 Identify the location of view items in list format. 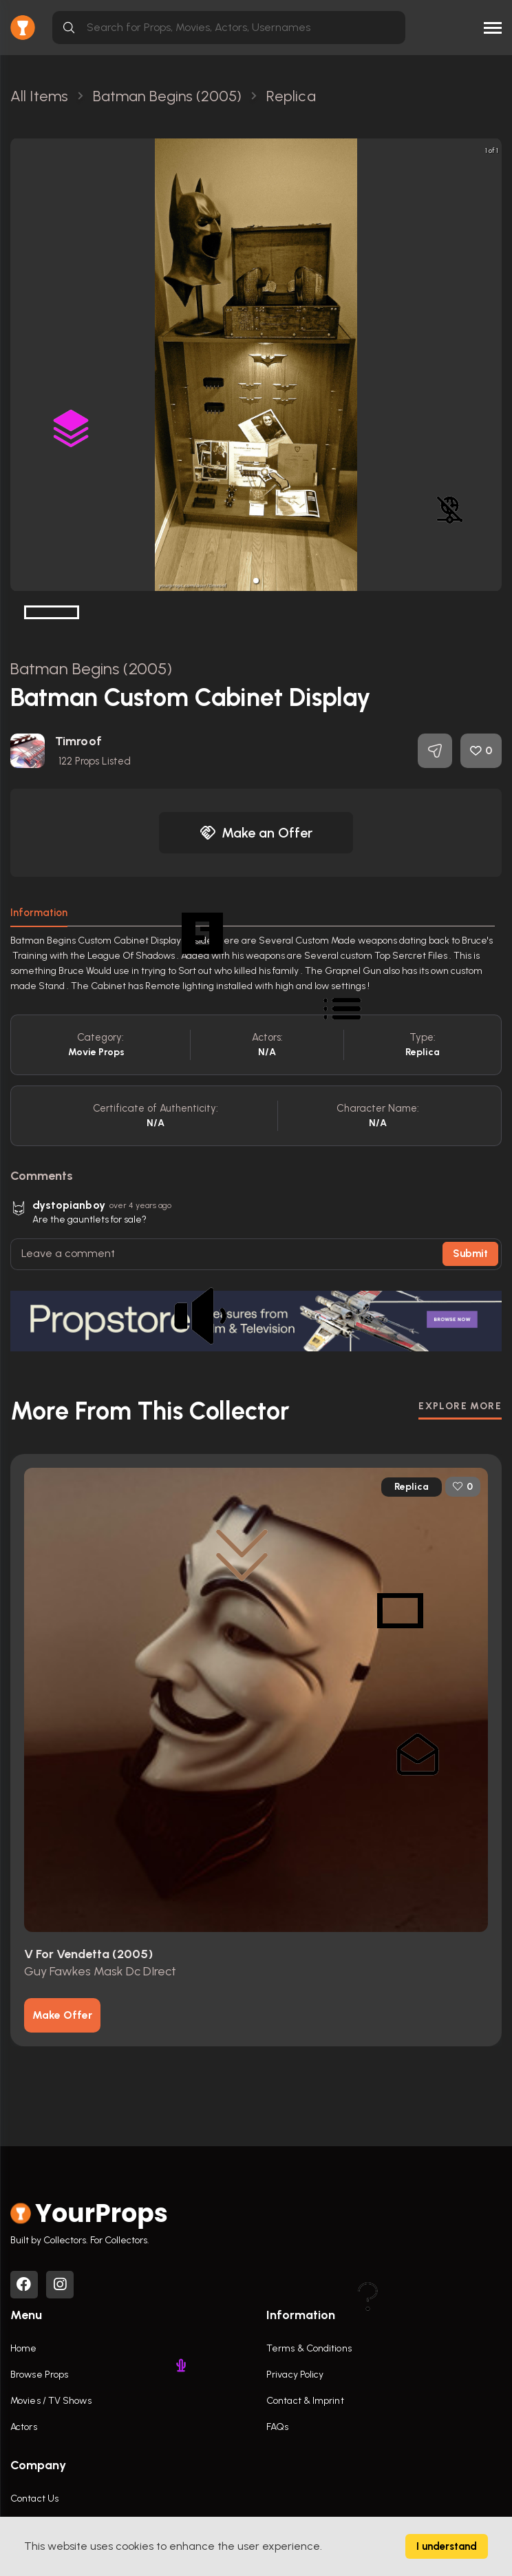
(342, 1008).